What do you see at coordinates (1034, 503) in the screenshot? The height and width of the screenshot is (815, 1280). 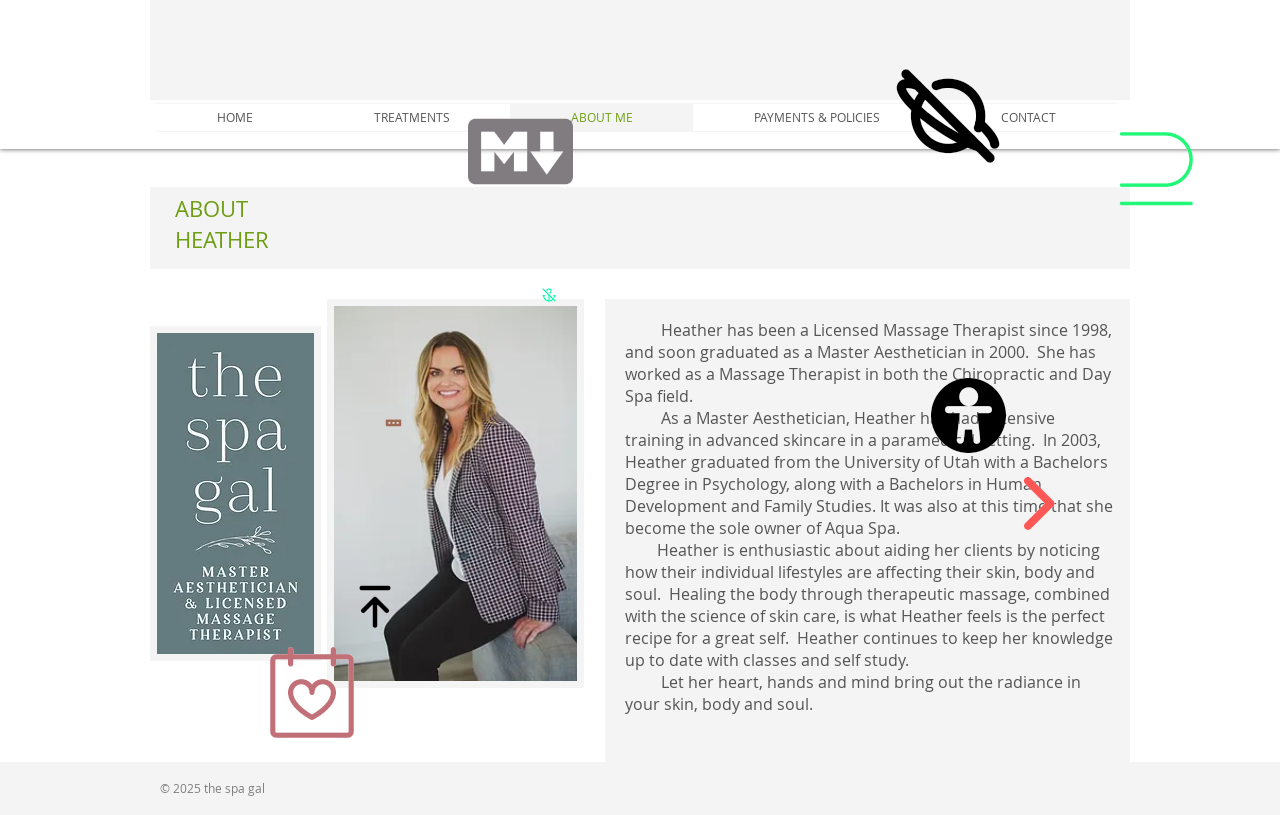 I see `navigate to the next item or page` at bounding box center [1034, 503].